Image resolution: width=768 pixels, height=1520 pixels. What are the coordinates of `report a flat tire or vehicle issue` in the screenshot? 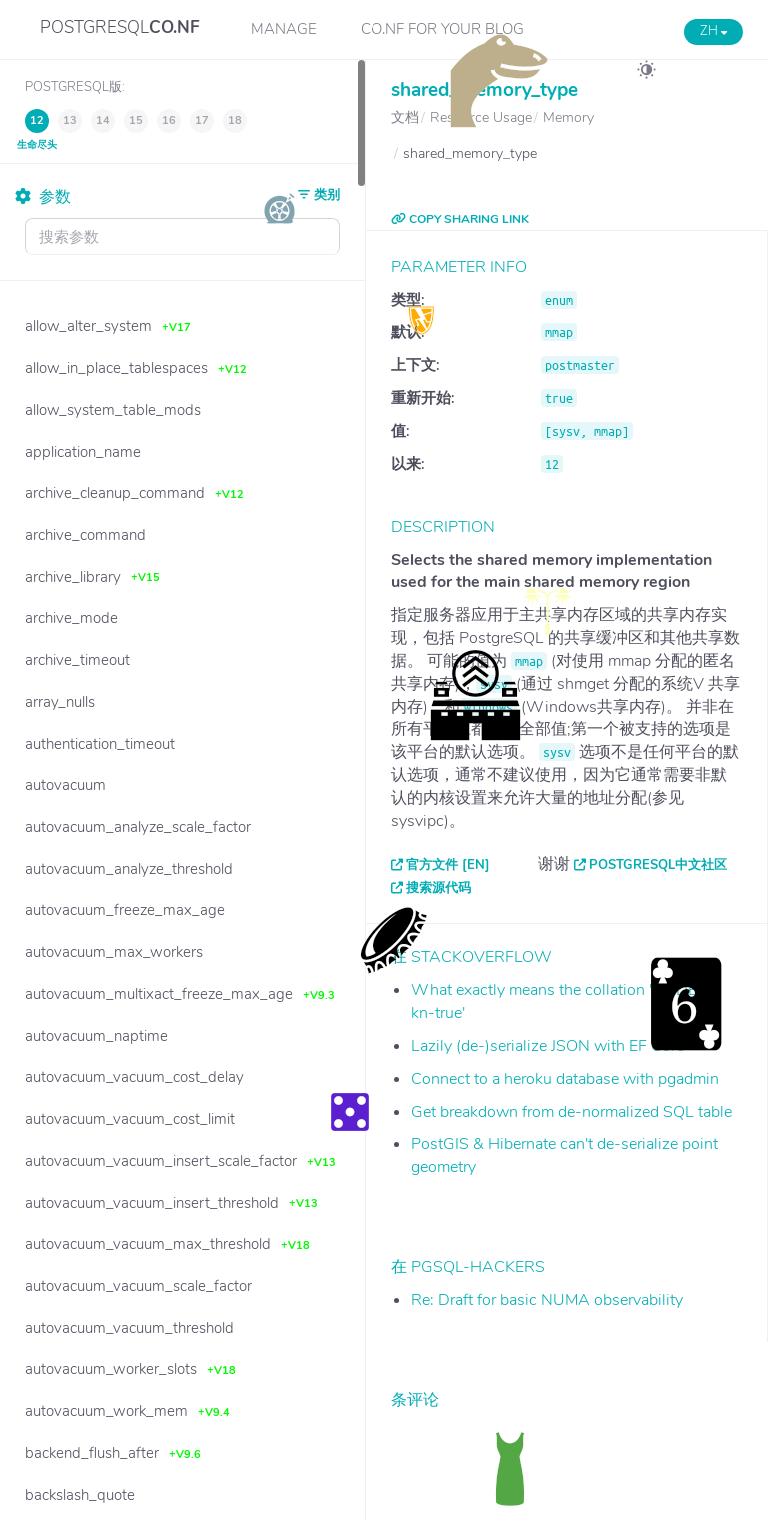 It's located at (279, 208).